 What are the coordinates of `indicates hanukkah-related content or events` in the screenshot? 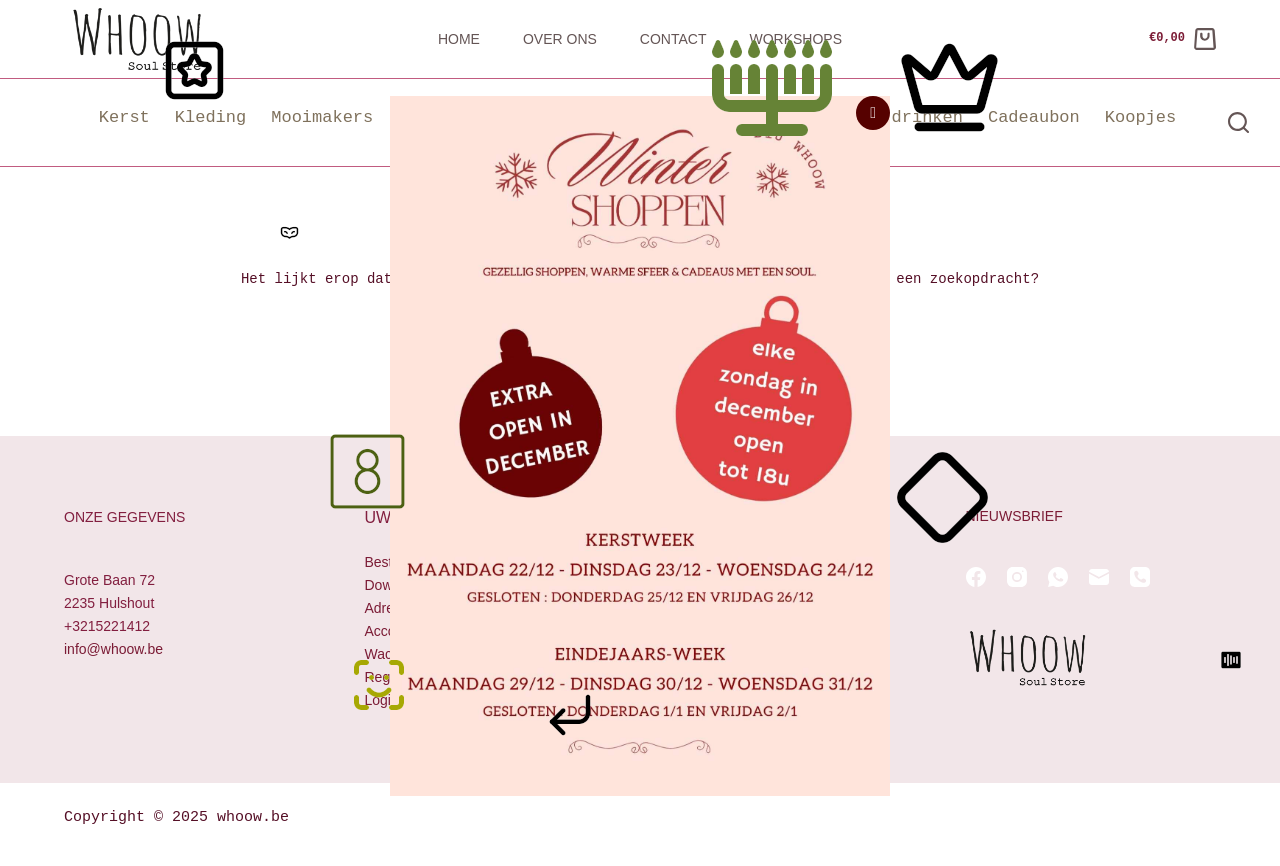 It's located at (772, 88).